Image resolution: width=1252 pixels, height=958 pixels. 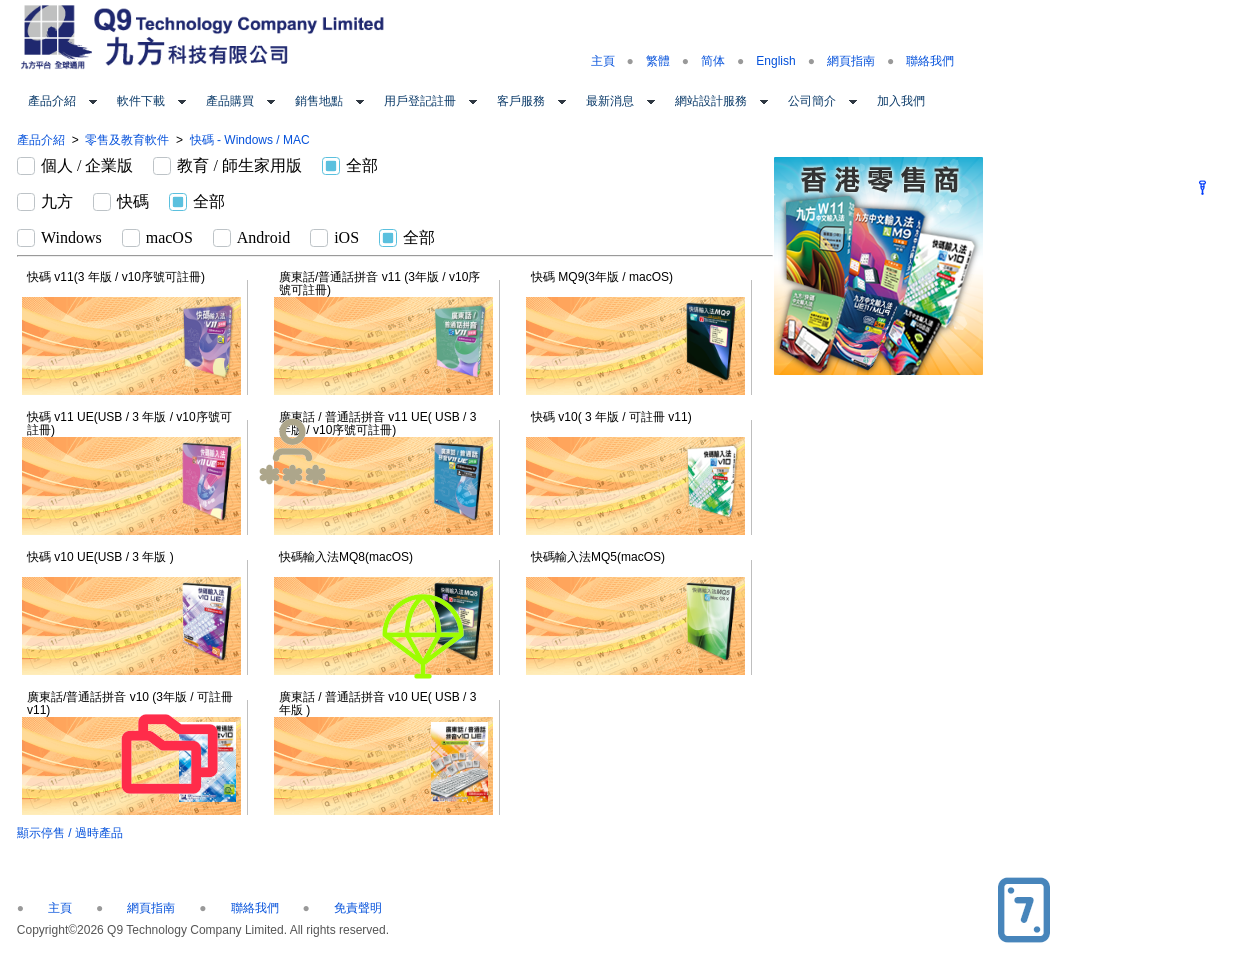 I want to click on access airdrop or file drop feature, so click(x=423, y=638).